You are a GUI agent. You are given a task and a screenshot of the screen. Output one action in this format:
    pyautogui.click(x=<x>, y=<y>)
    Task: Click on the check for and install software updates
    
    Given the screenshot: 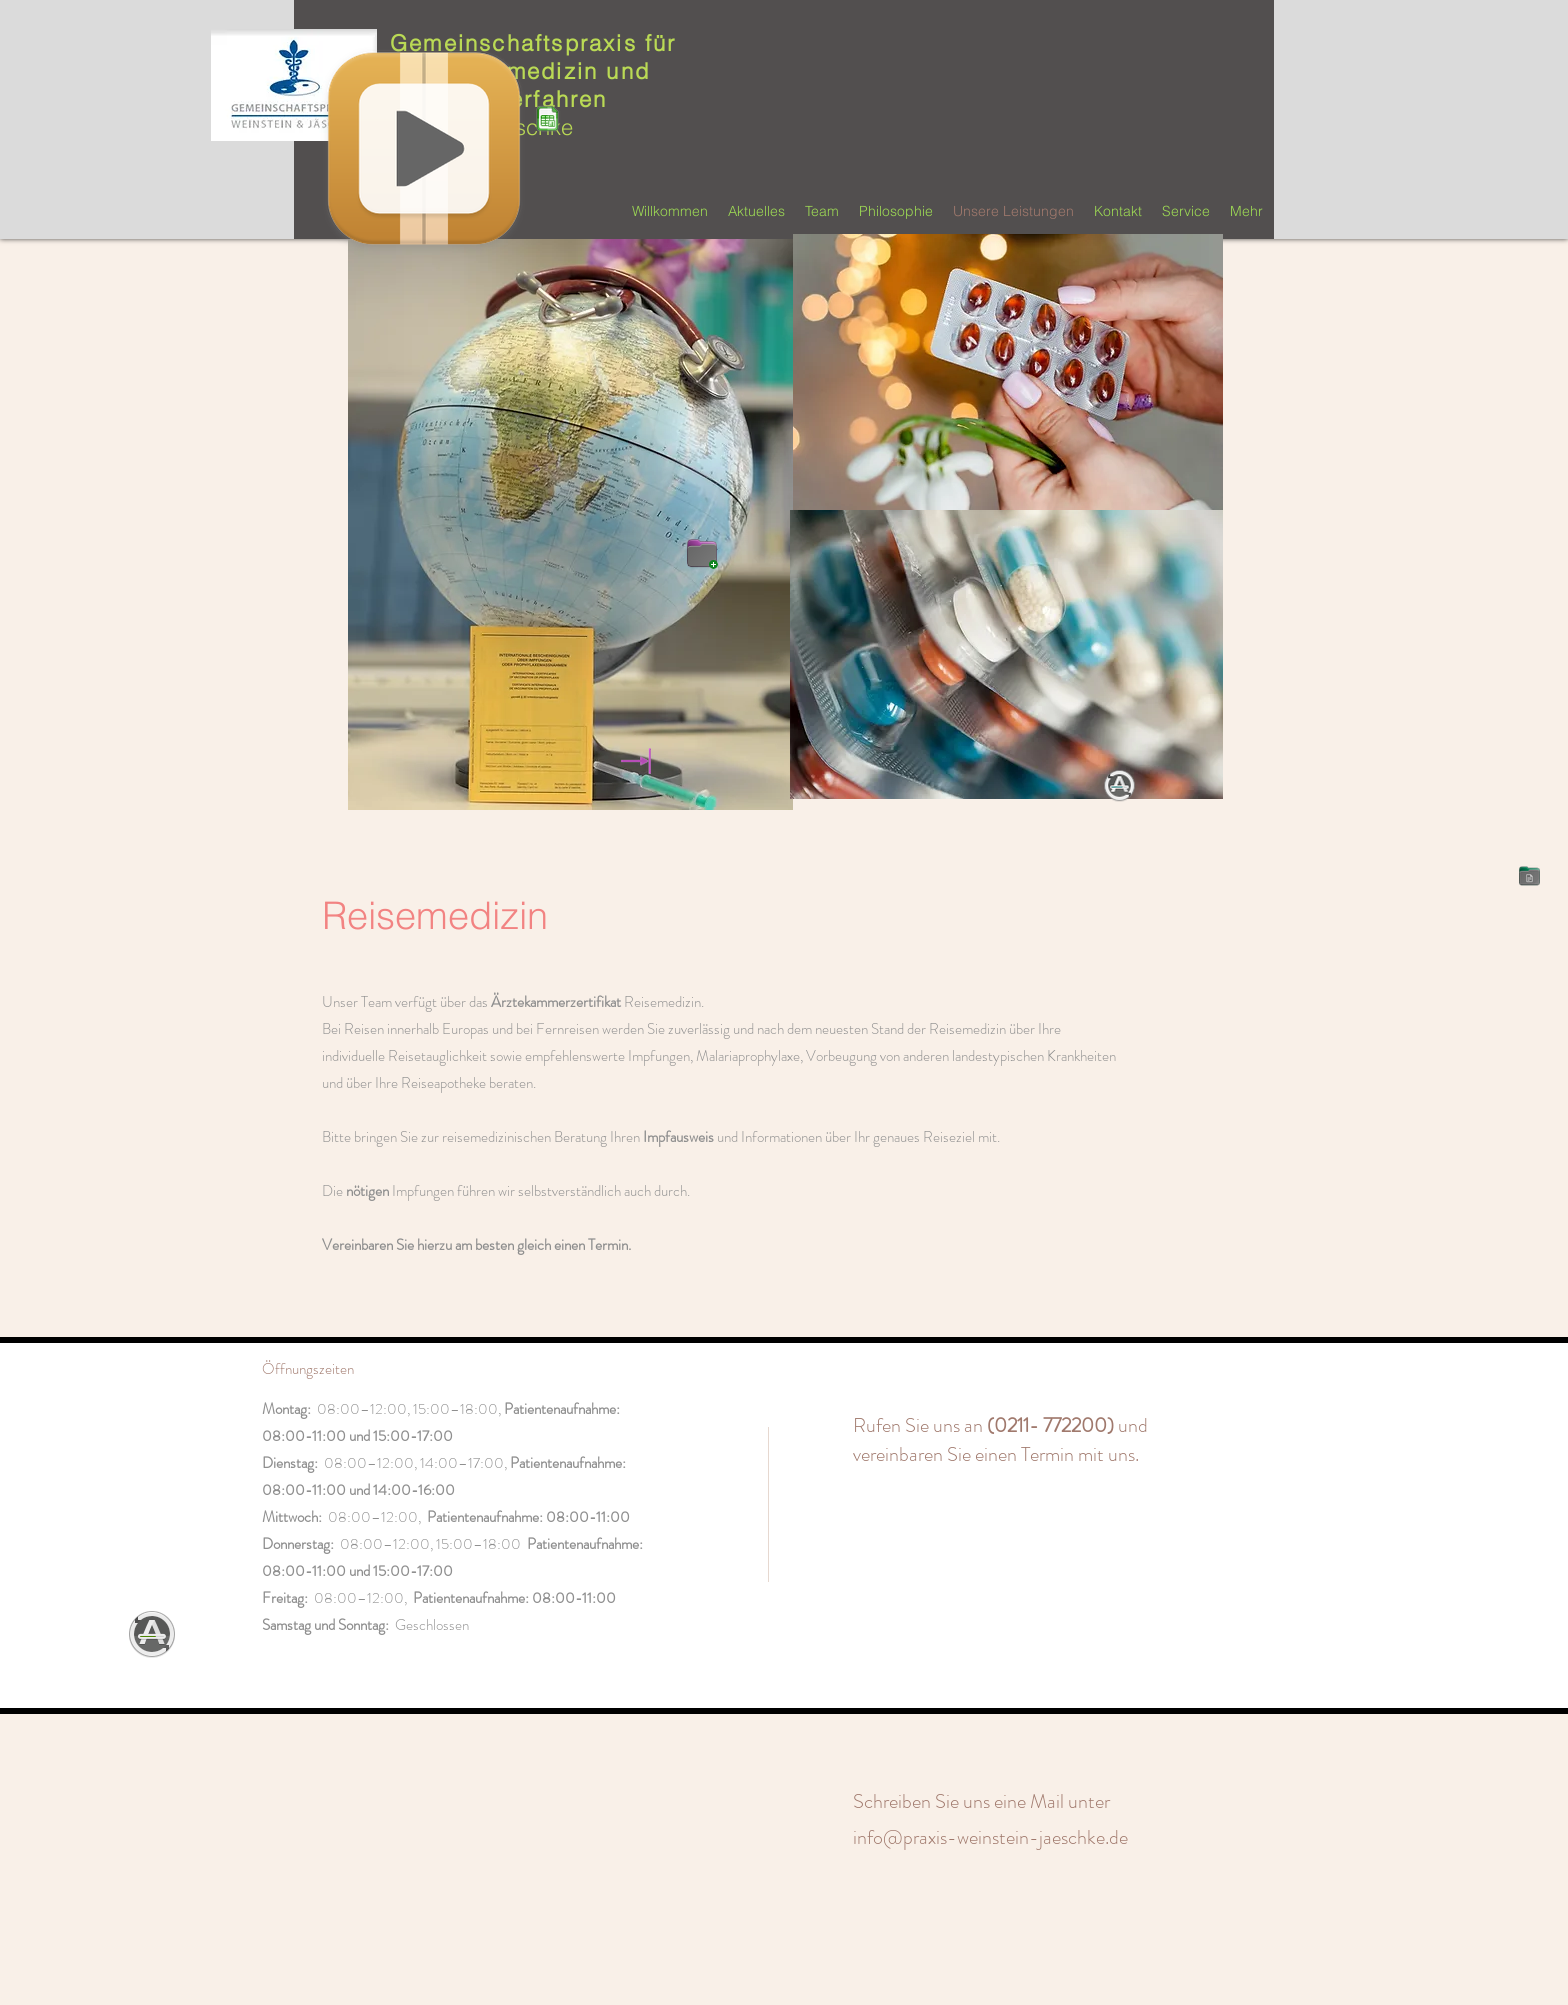 What is the action you would take?
    pyautogui.click(x=1119, y=785)
    